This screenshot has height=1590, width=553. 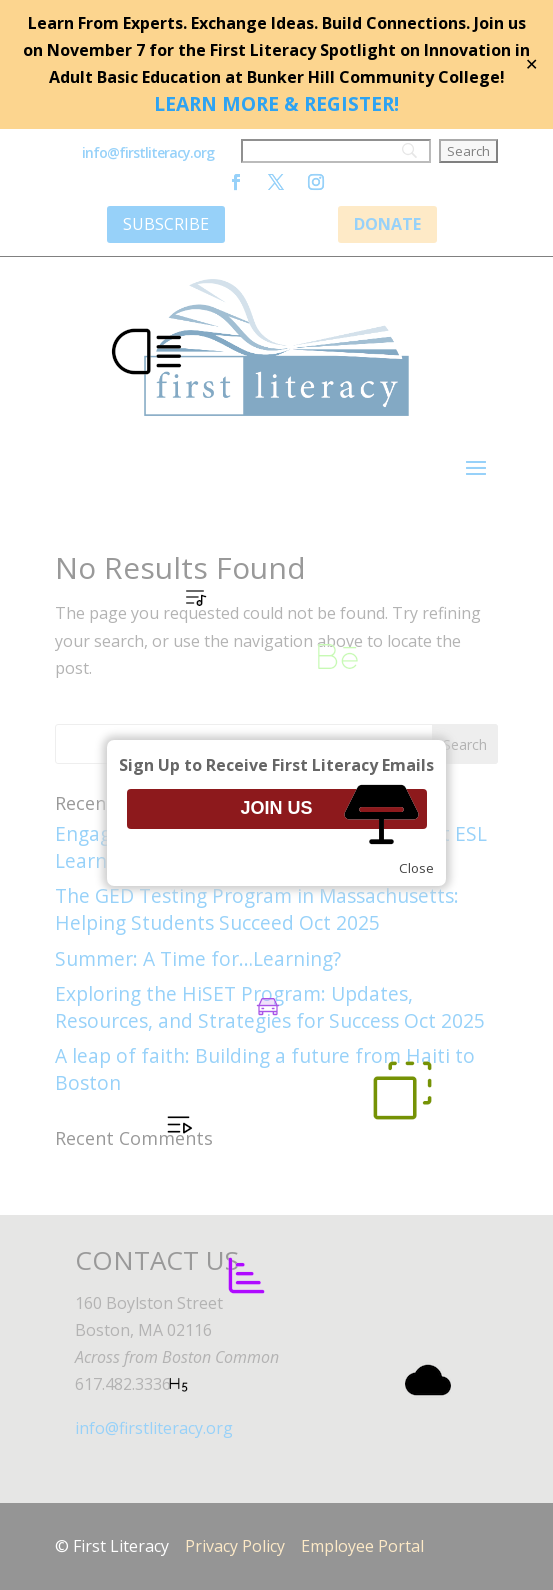 What do you see at coordinates (178, 1124) in the screenshot?
I see `view playback queue` at bounding box center [178, 1124].